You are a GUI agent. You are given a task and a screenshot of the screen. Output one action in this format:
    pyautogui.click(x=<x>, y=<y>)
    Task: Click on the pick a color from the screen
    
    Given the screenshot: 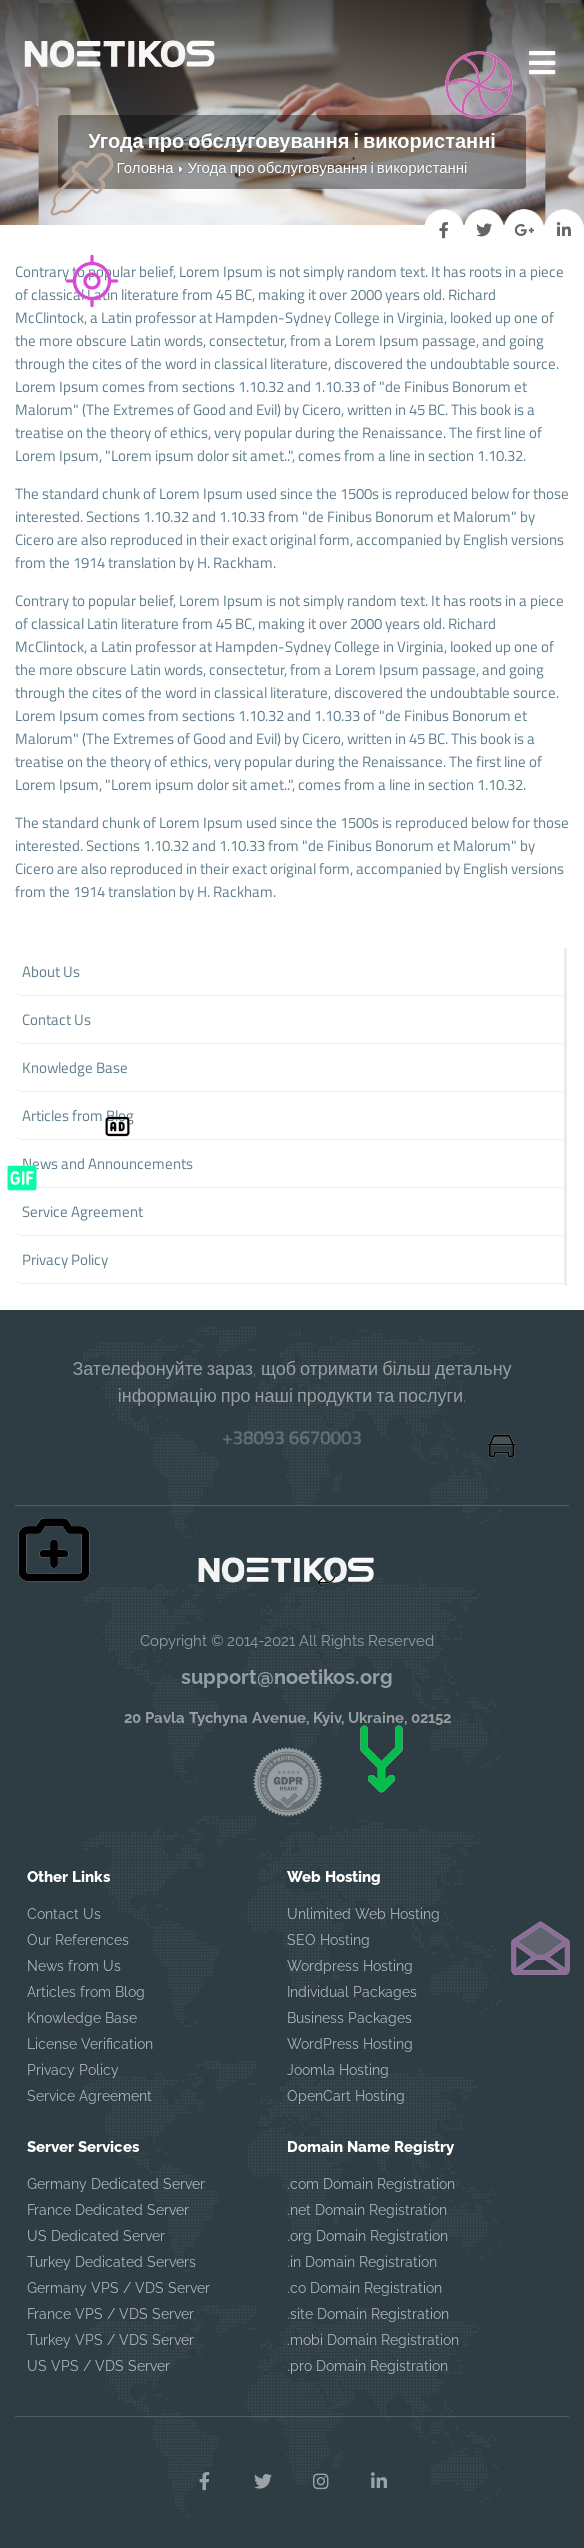 What is the action you would take?
    pyautogui.click(x=81, y=184)
    